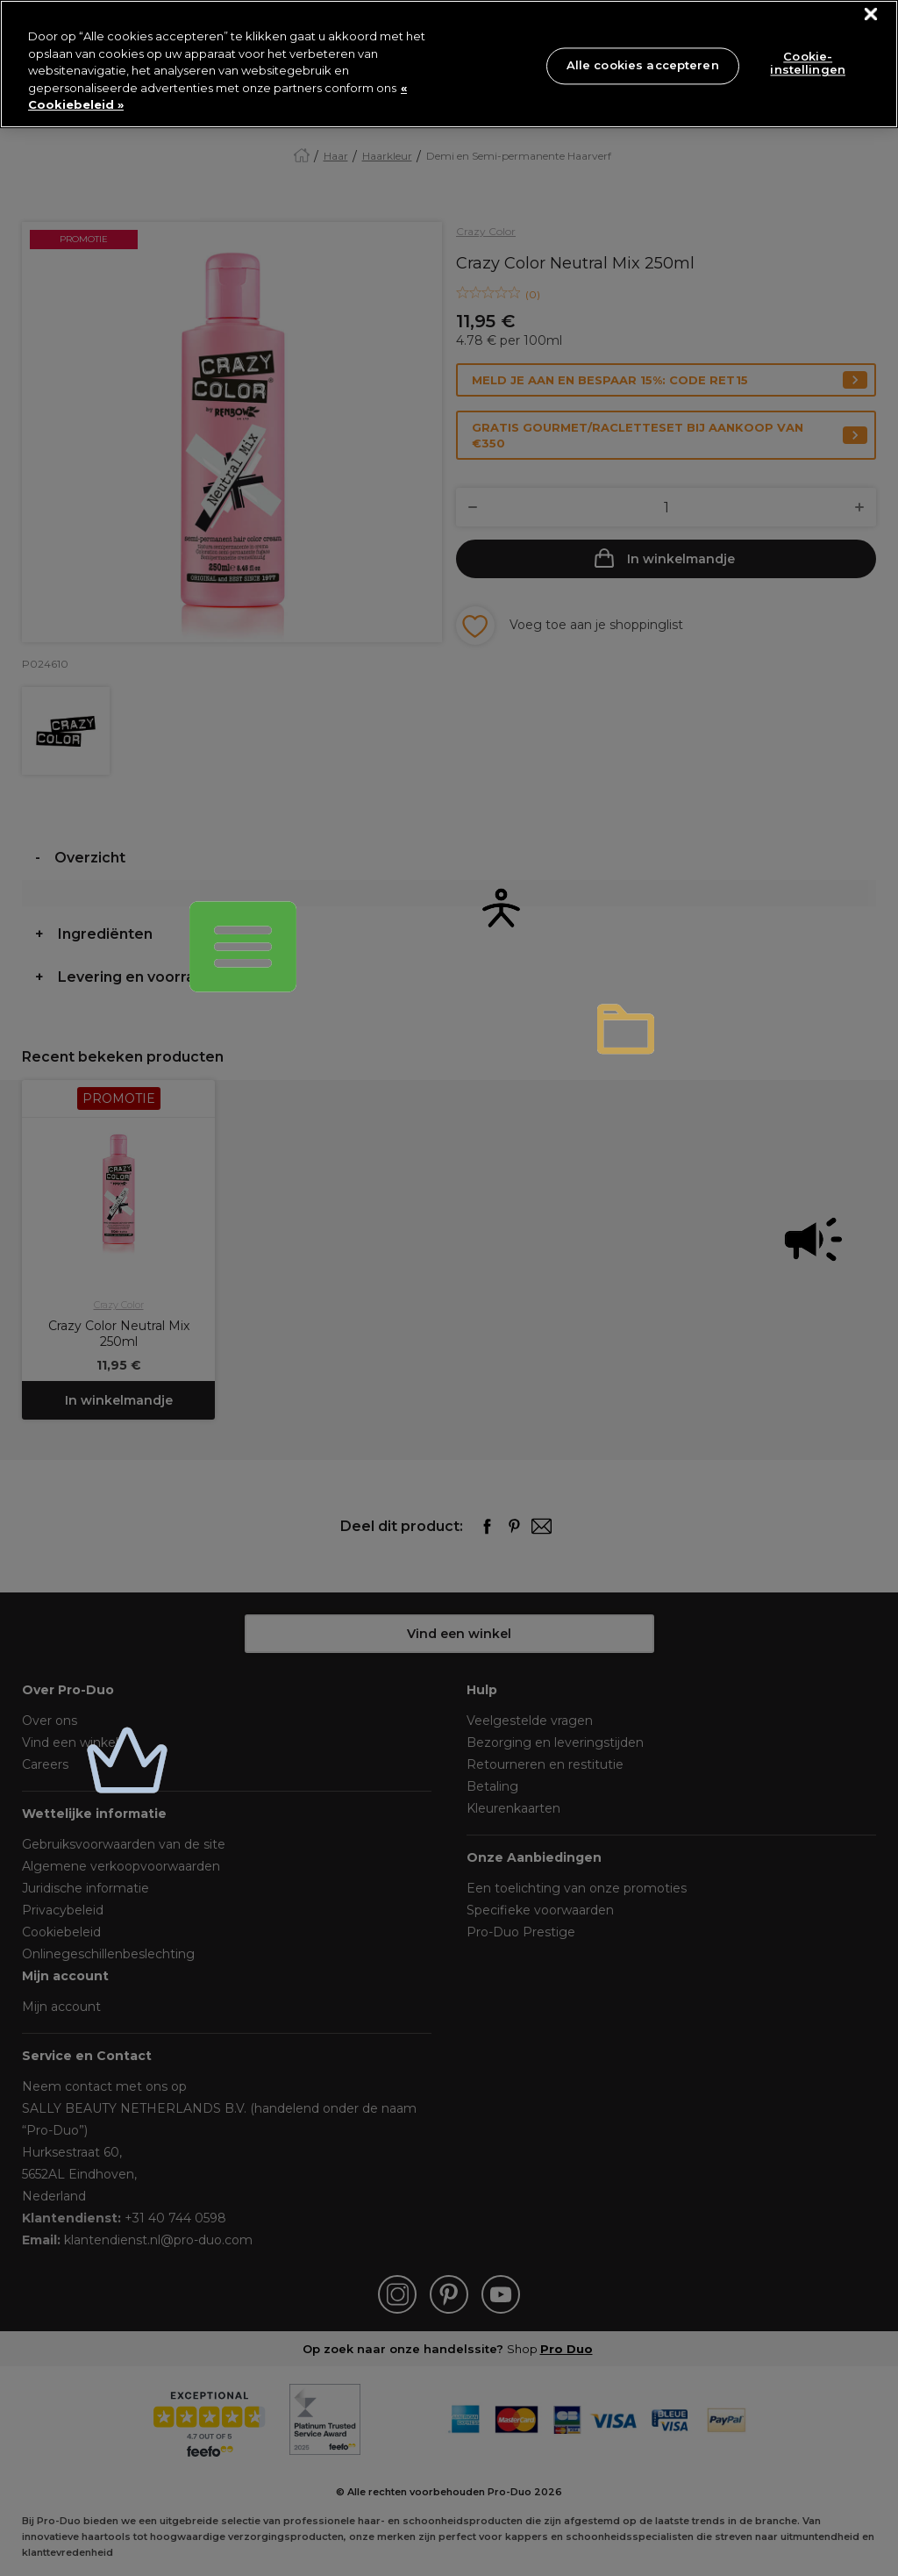 Image resolution: width=898 pixels, height=2576 pixels. Describe the element at coordinates (501, 908) in the screenshot. I see `view user profile` at that location.